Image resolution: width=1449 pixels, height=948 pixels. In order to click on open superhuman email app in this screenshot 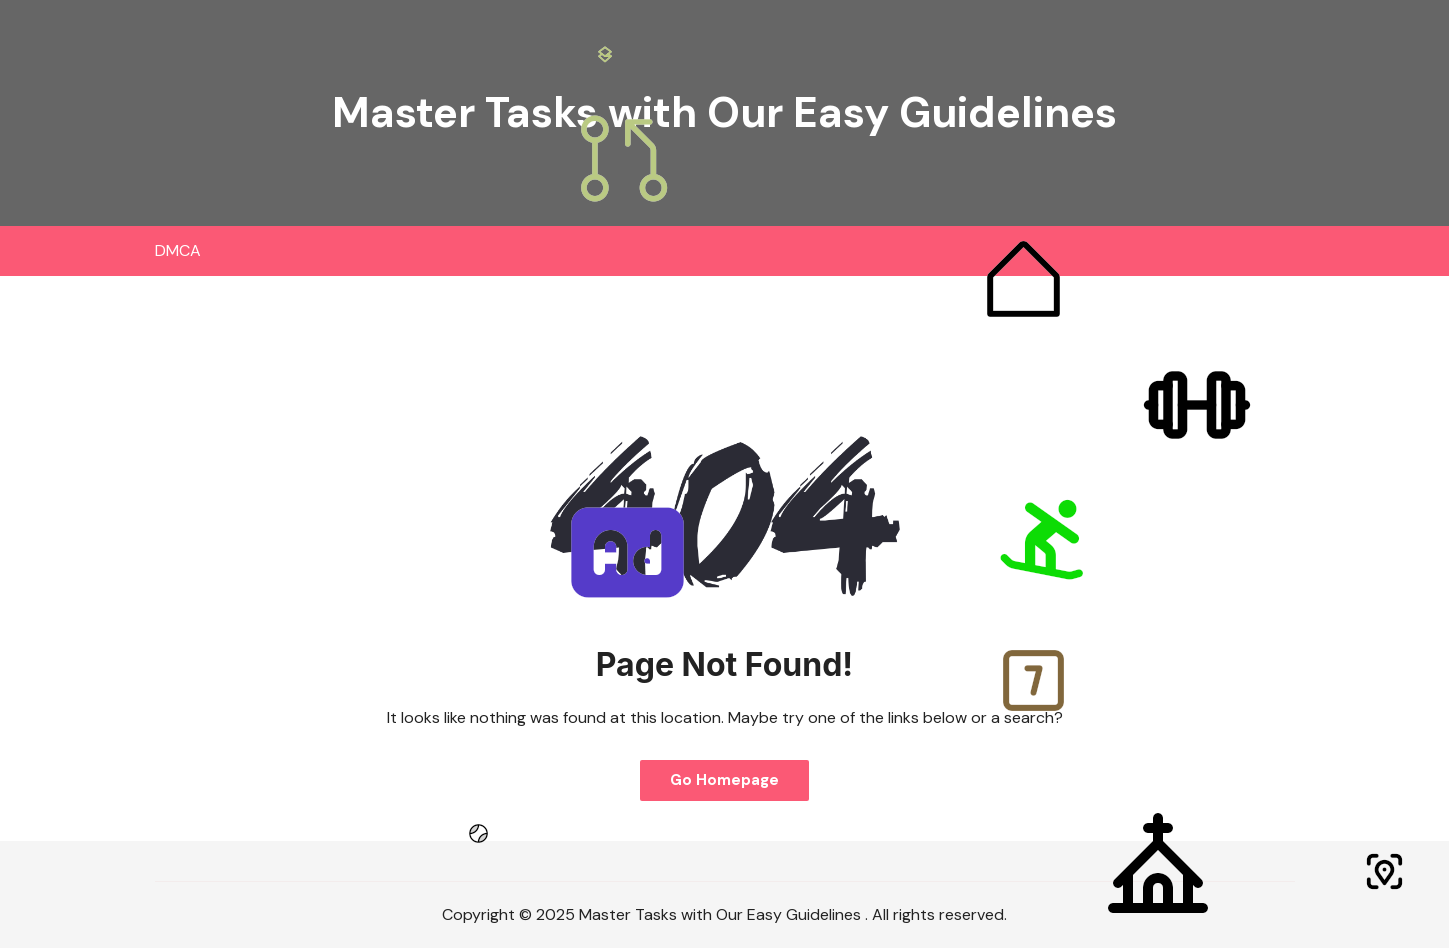, I will do `click(605, 54)`.